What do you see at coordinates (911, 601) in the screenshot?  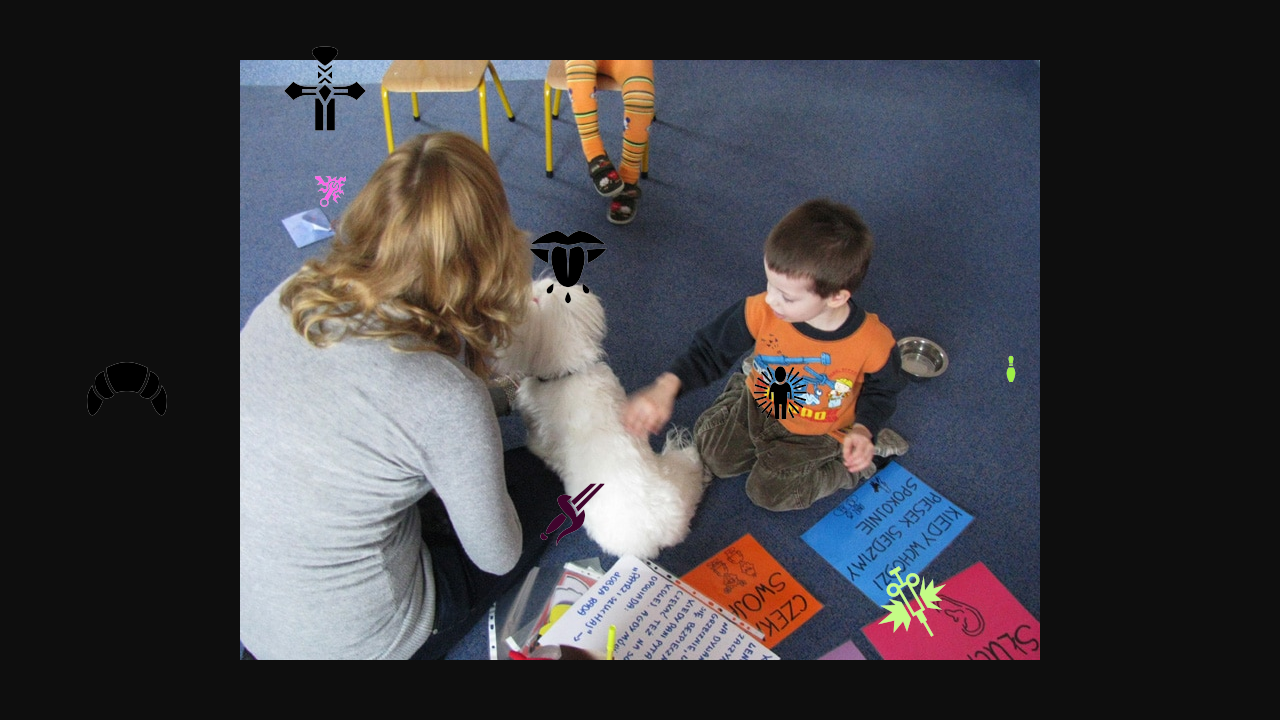 I see `use a healing item or potion` at bounding box center [911, 601].